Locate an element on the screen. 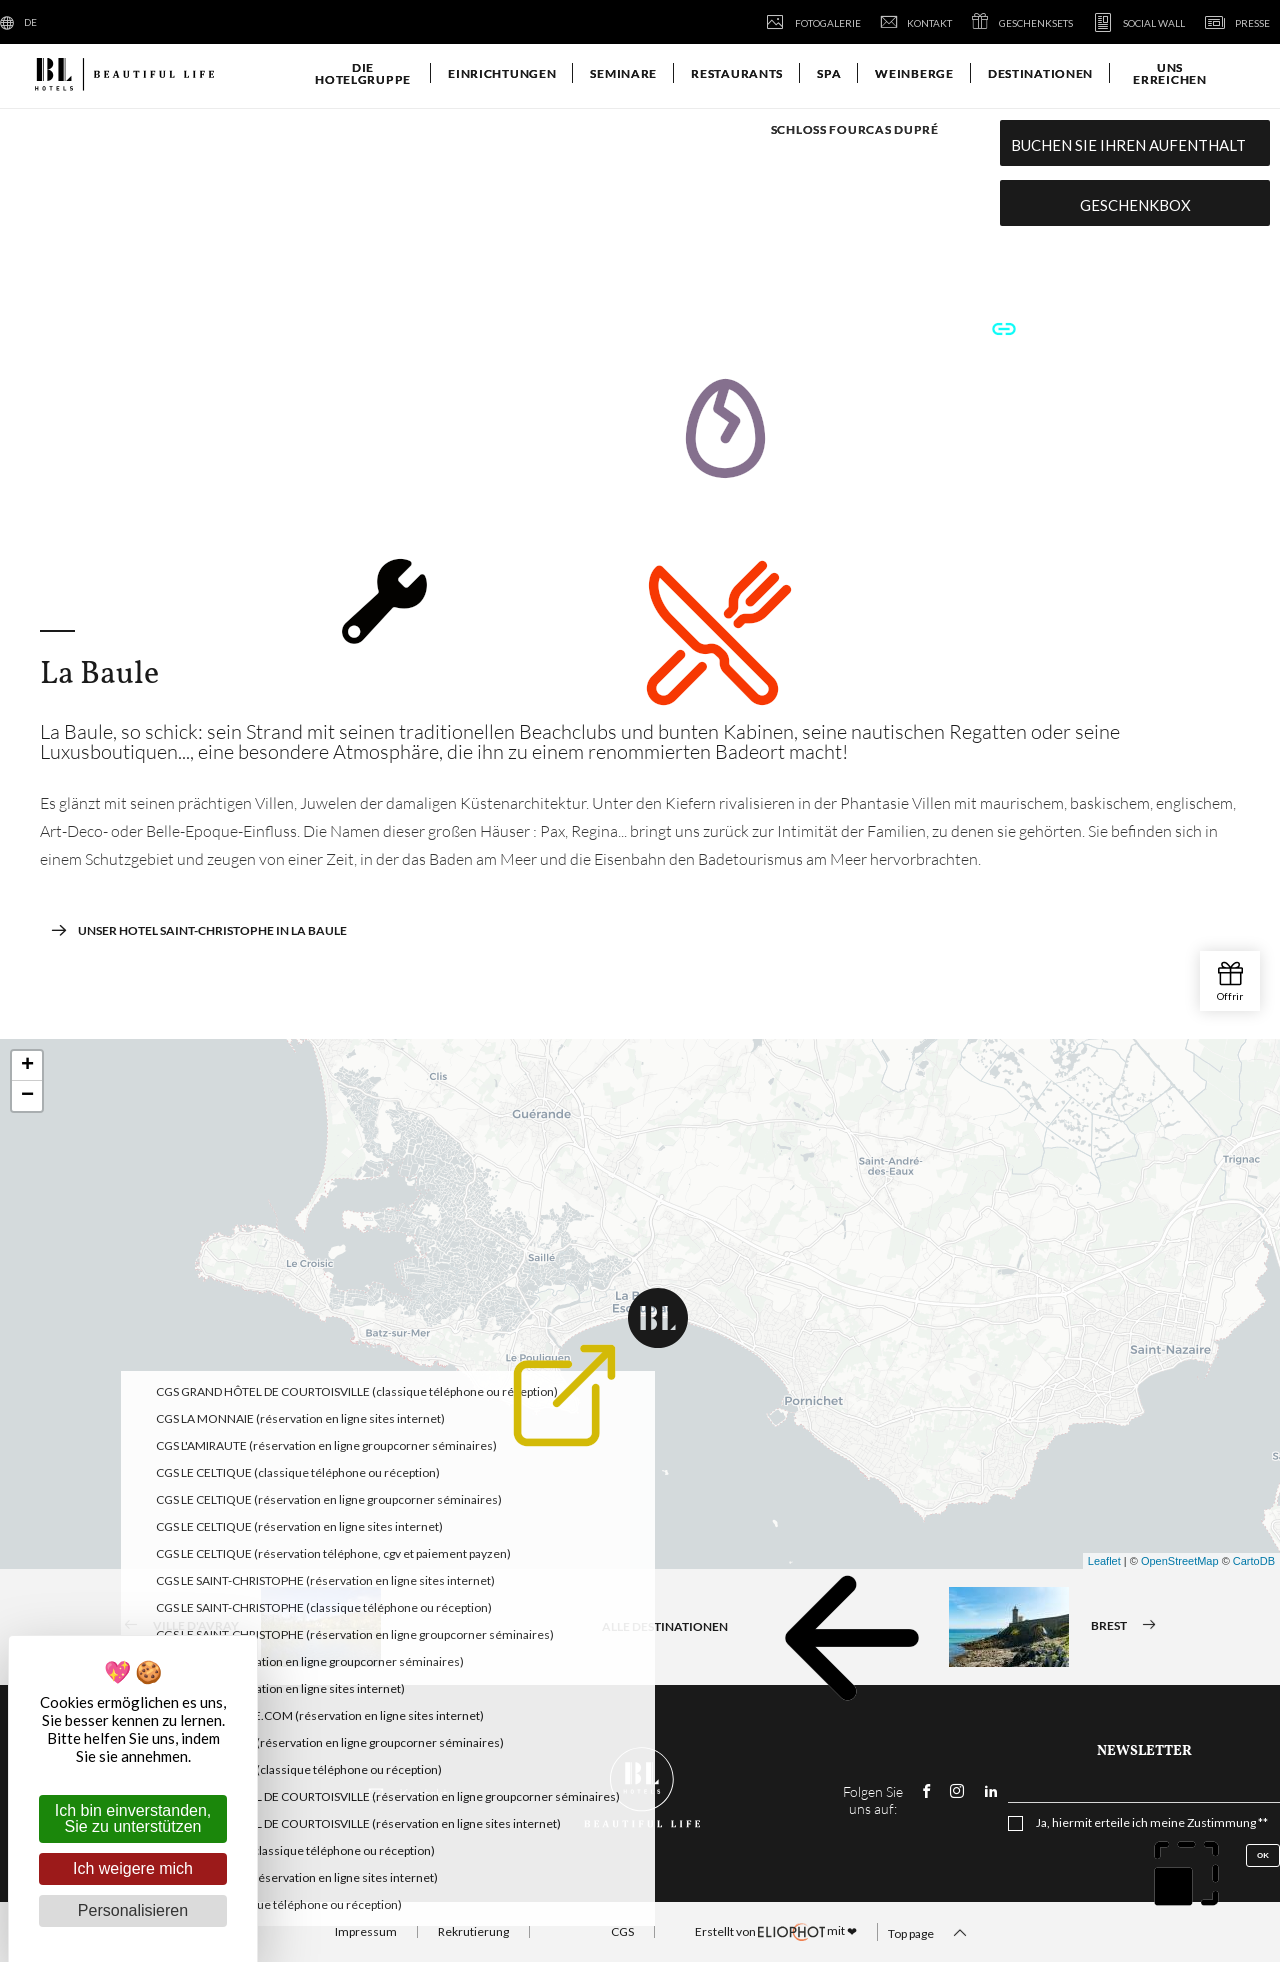 This screenshot has height=1962, width=1280. go back to the previous screen is located at coordinates (852, 1638).